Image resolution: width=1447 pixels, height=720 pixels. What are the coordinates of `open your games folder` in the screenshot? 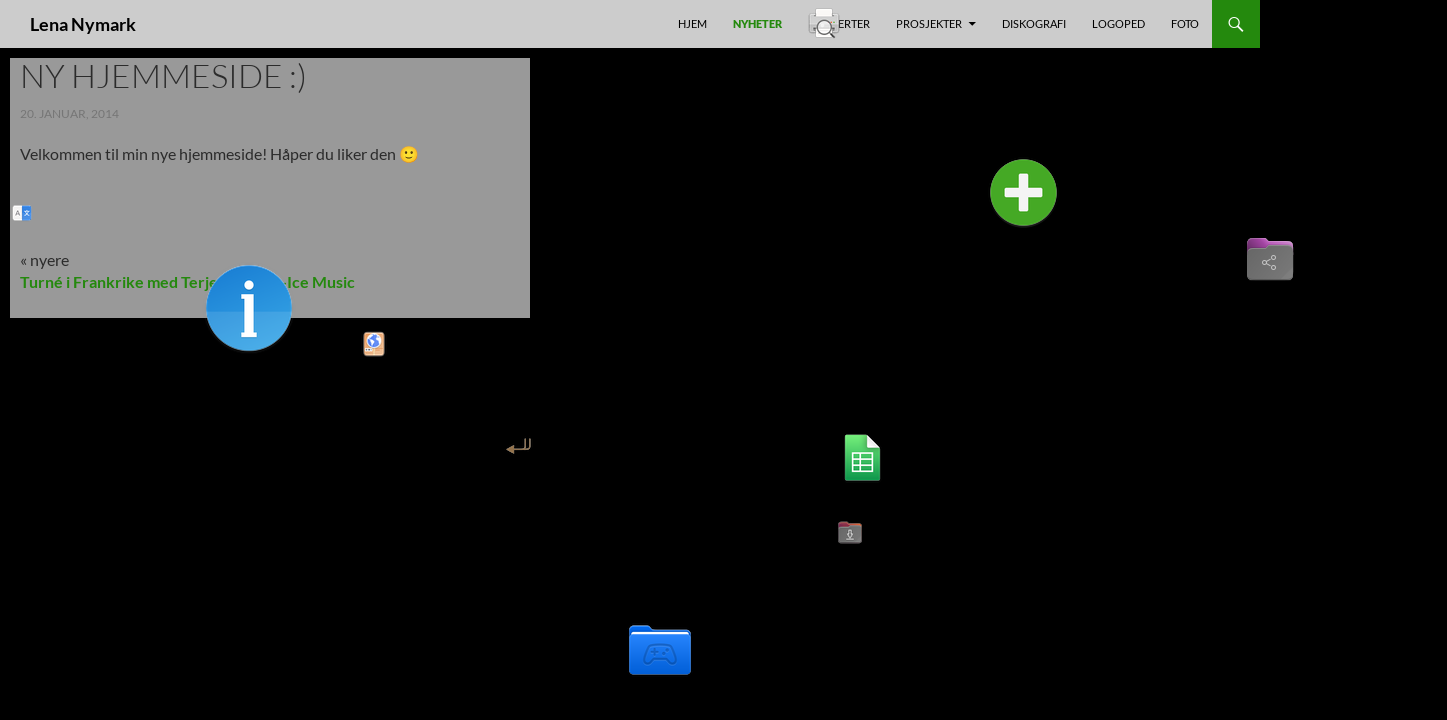 It's located at (660, 650).